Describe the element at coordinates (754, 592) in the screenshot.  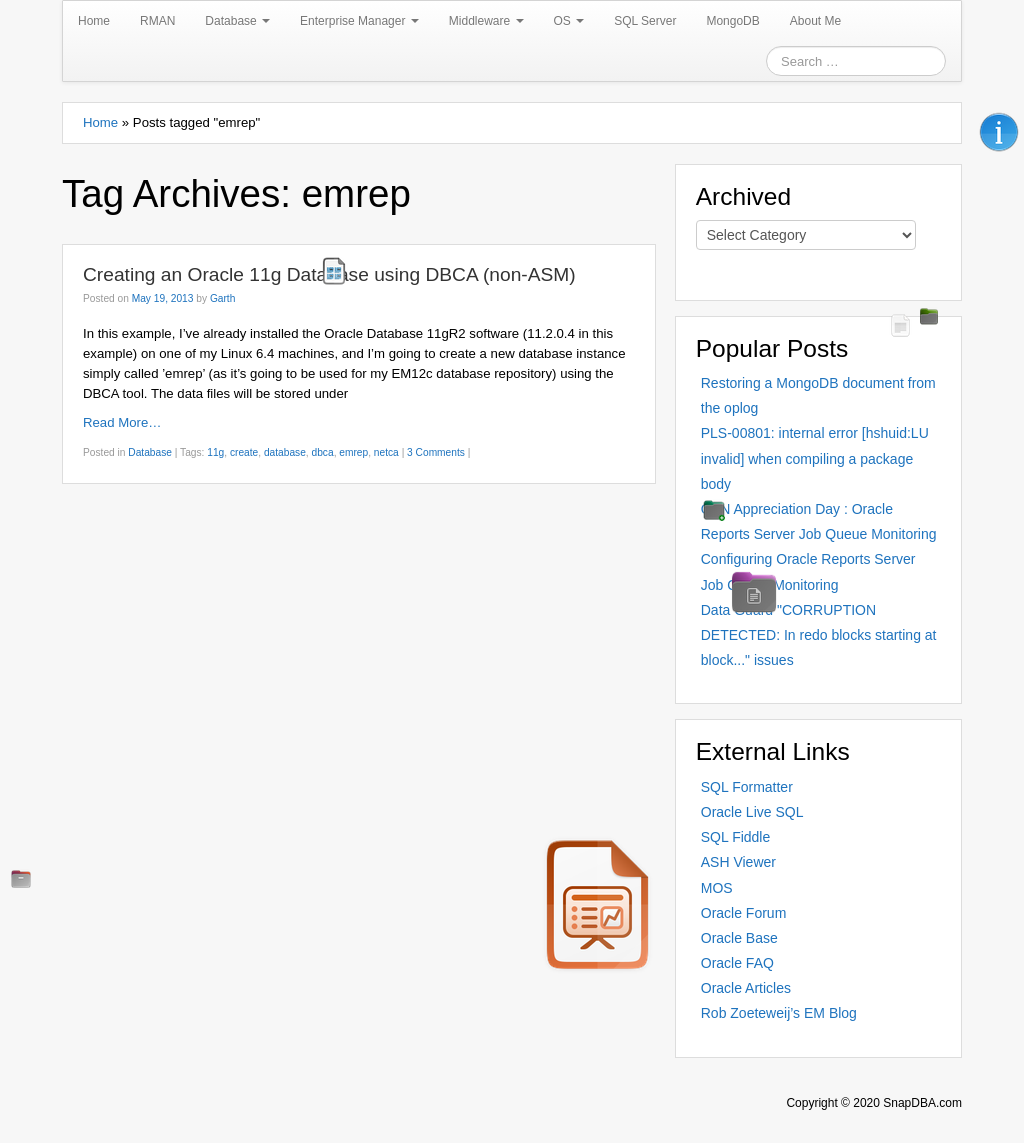
I see `open your documents folder` at that location.